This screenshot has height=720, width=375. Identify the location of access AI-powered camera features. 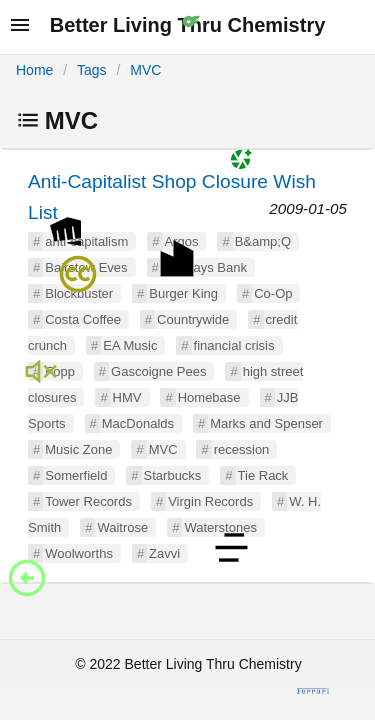
(240, 159).